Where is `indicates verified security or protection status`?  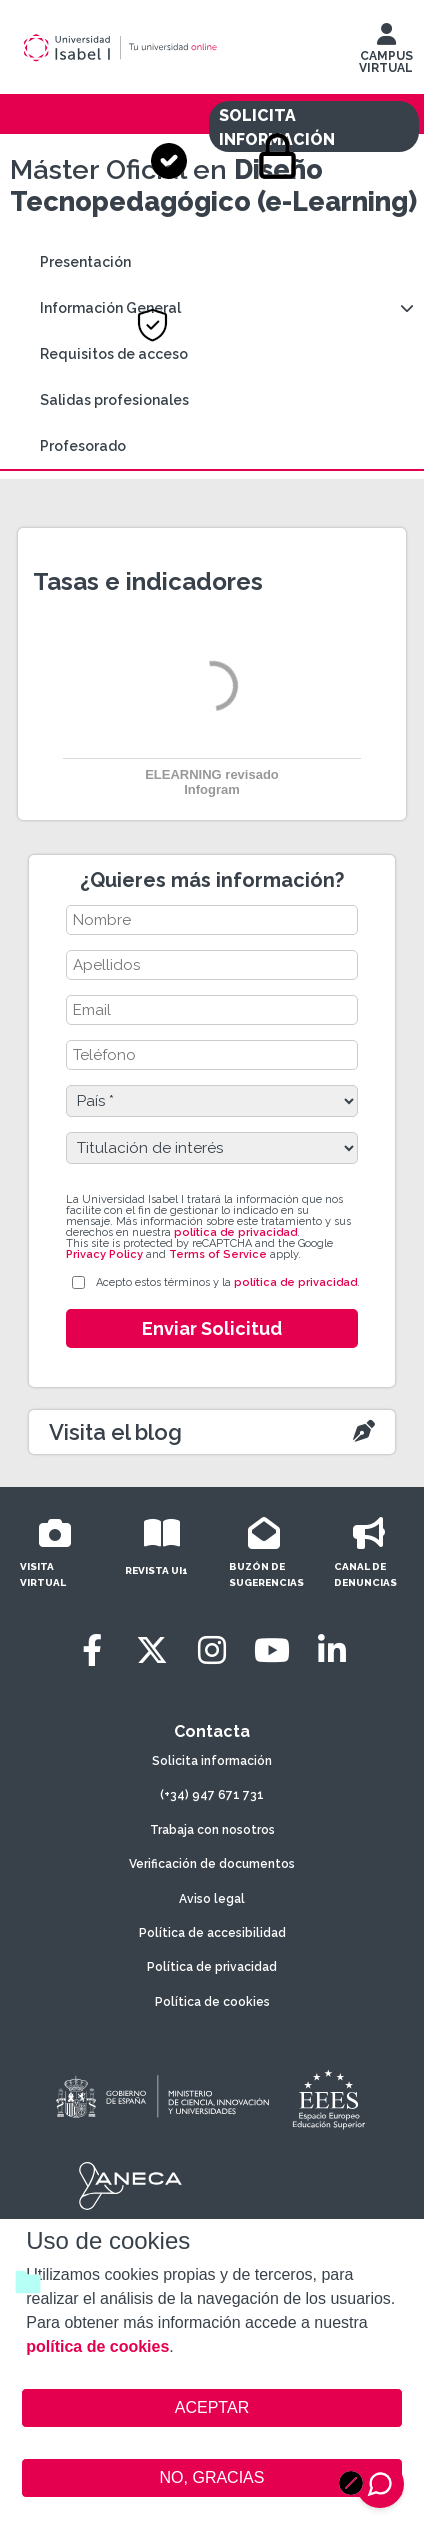 indicates verified security or protection status is located at coordinates (152, 325).